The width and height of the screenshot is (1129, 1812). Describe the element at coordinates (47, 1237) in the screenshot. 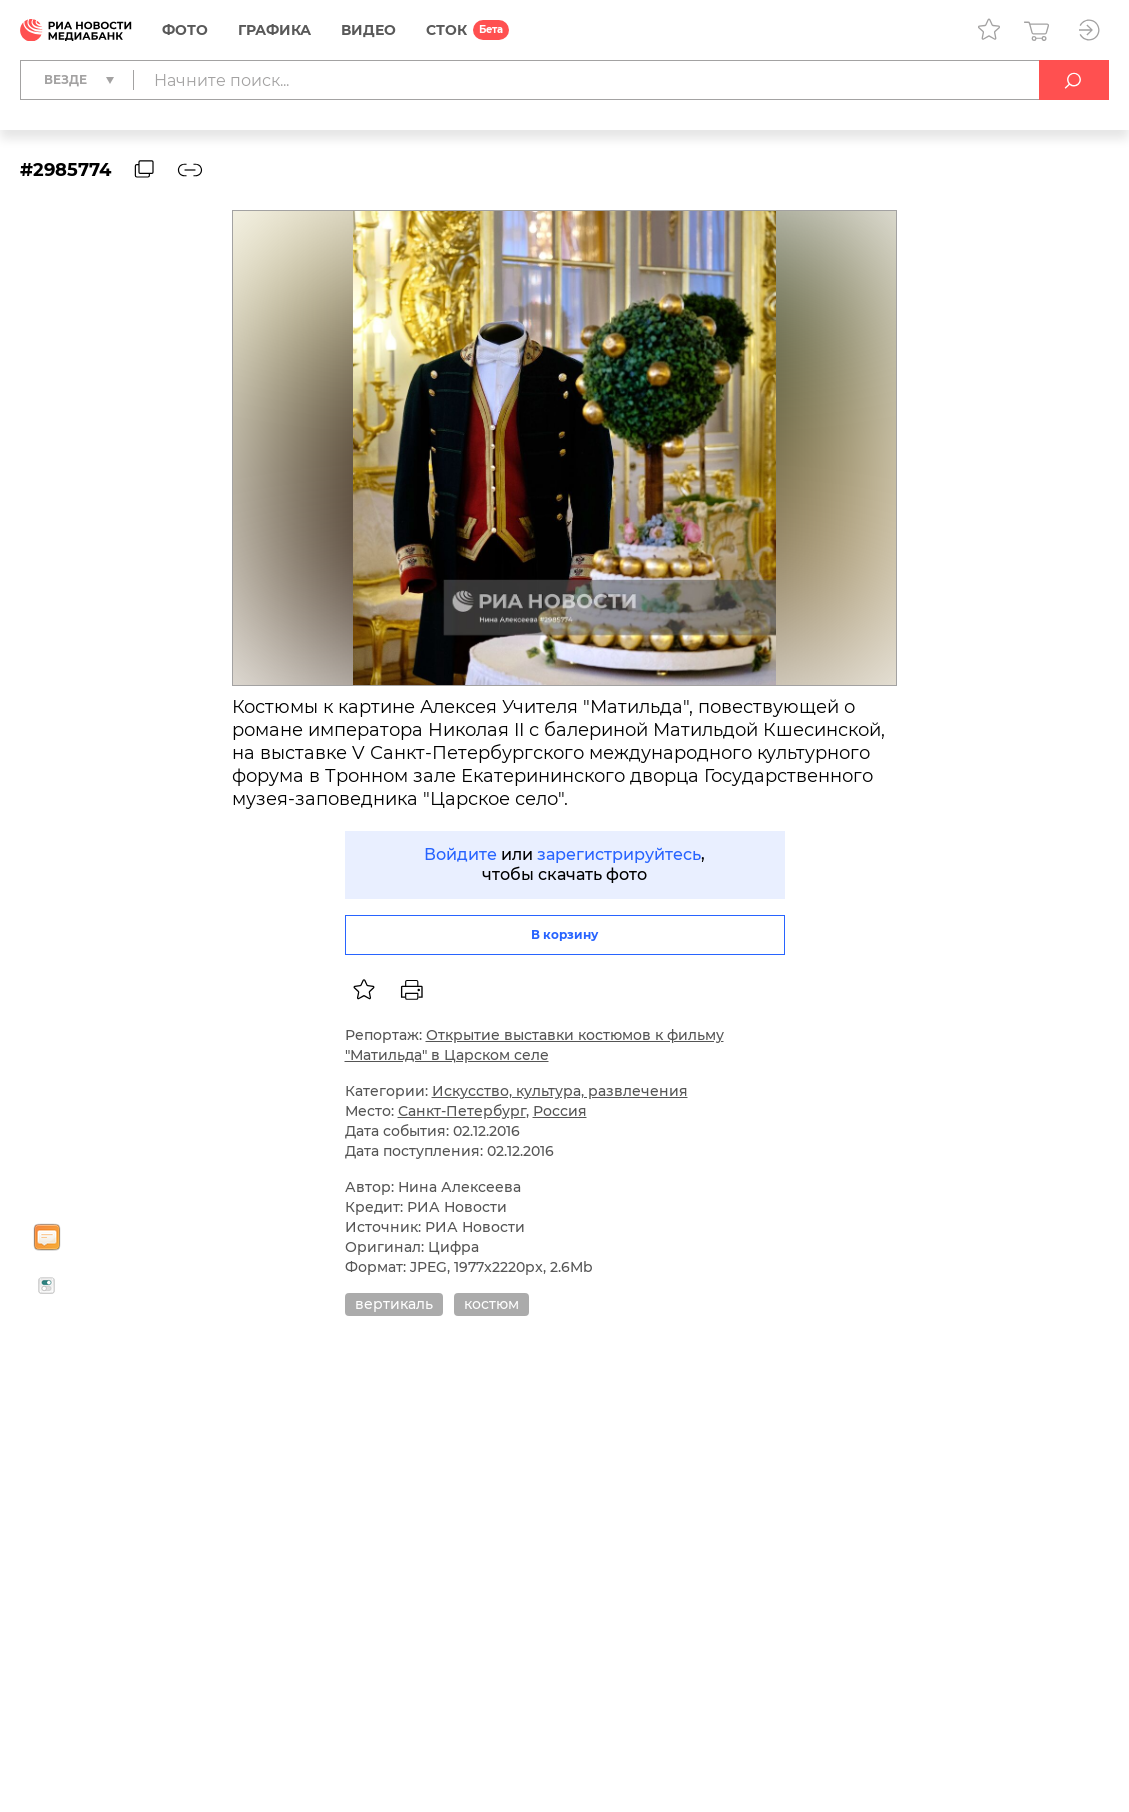

I see `open the messaging or chat app` at that location.